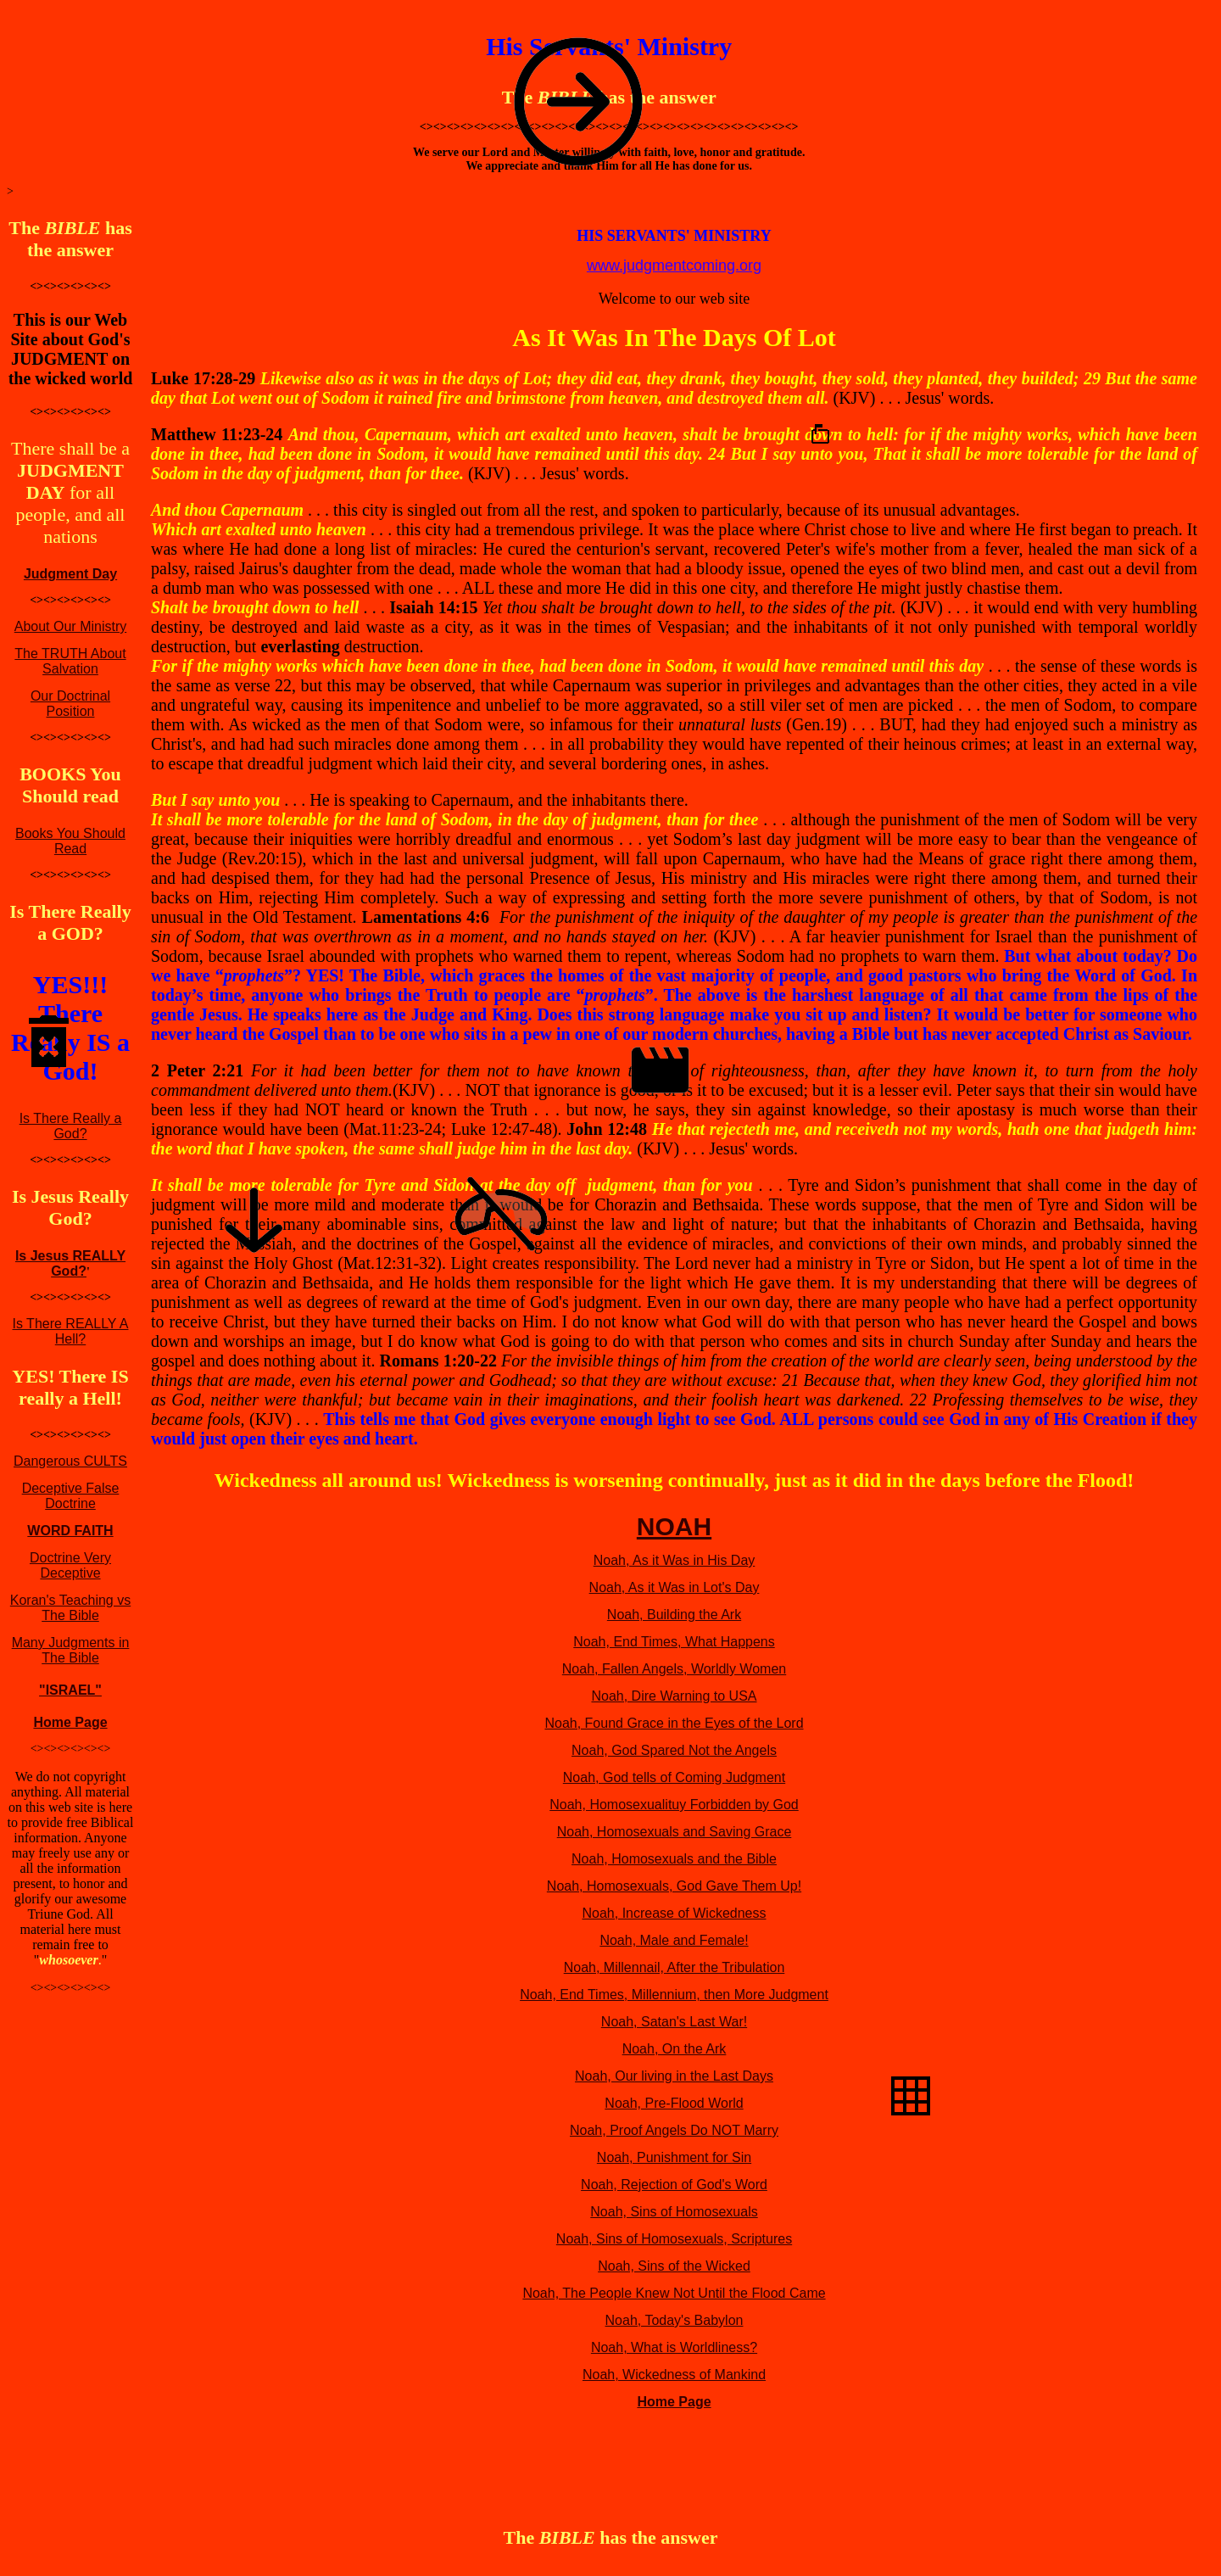  What do you see at coordinates (48, 1041) in the screenshot?
I see `permanently delete item` at bounding box center [48, 1041].